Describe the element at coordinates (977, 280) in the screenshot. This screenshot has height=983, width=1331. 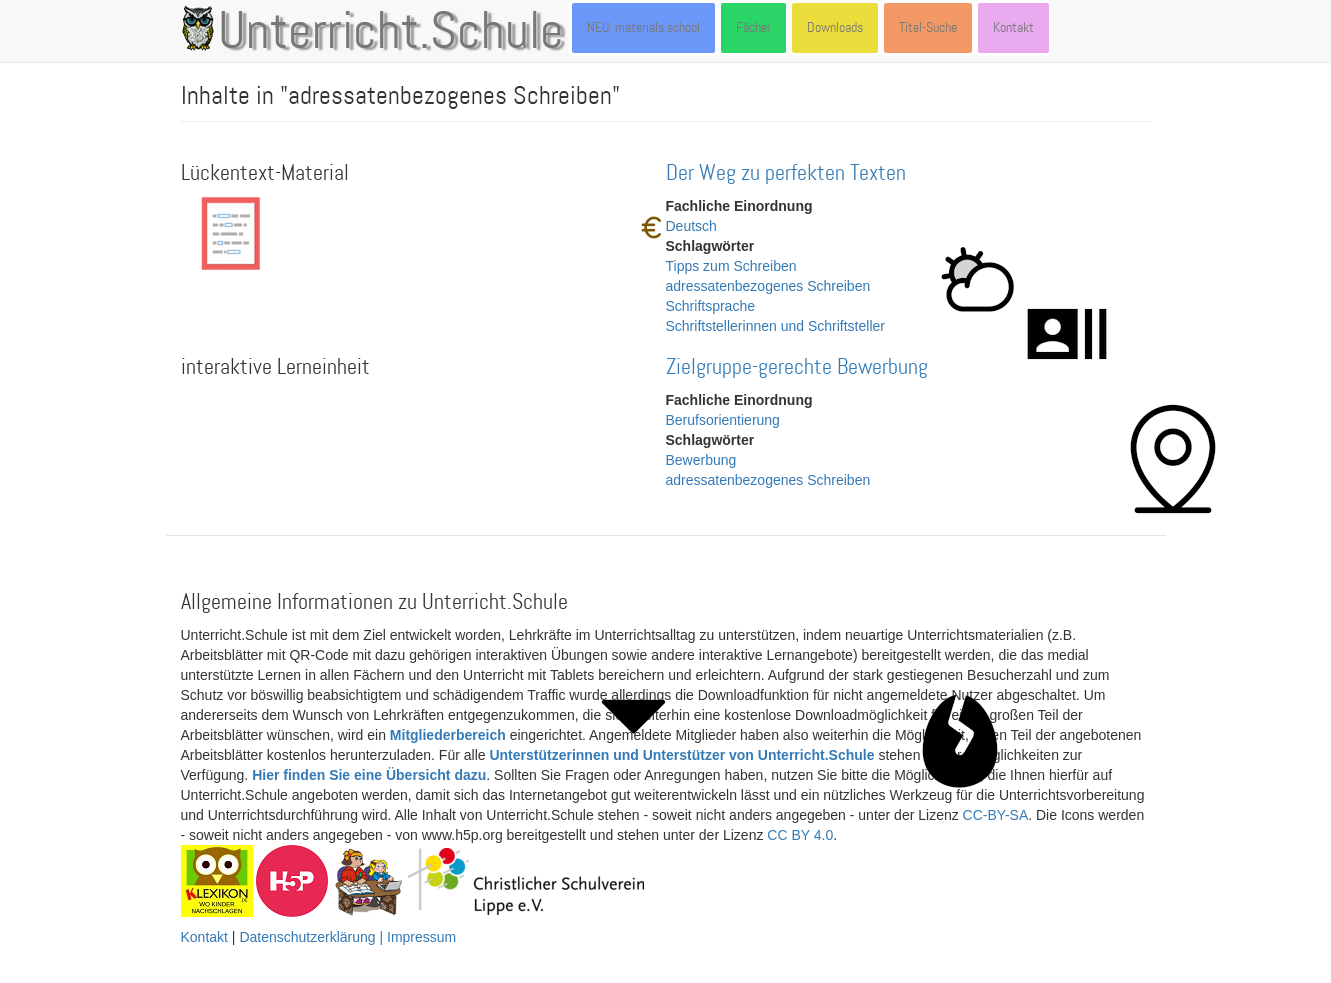
I see `view current weather conditions` at that location.